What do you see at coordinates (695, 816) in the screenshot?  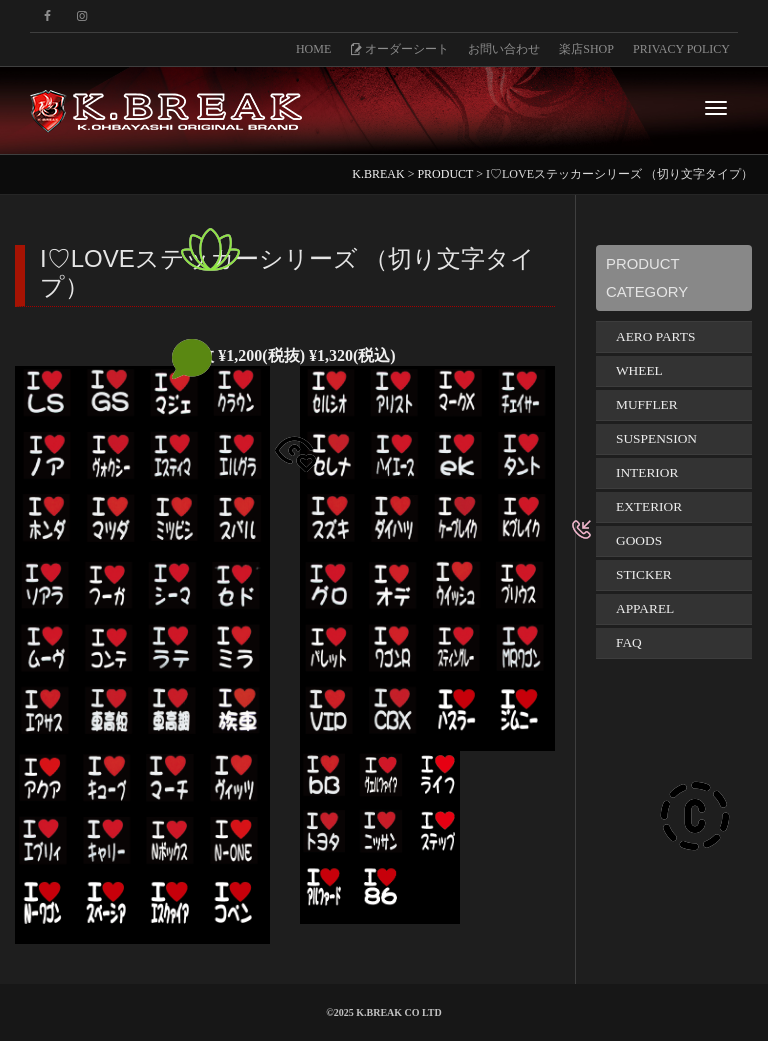 I see `indicates copyright or content protection status` at bounding box center [695, 816].